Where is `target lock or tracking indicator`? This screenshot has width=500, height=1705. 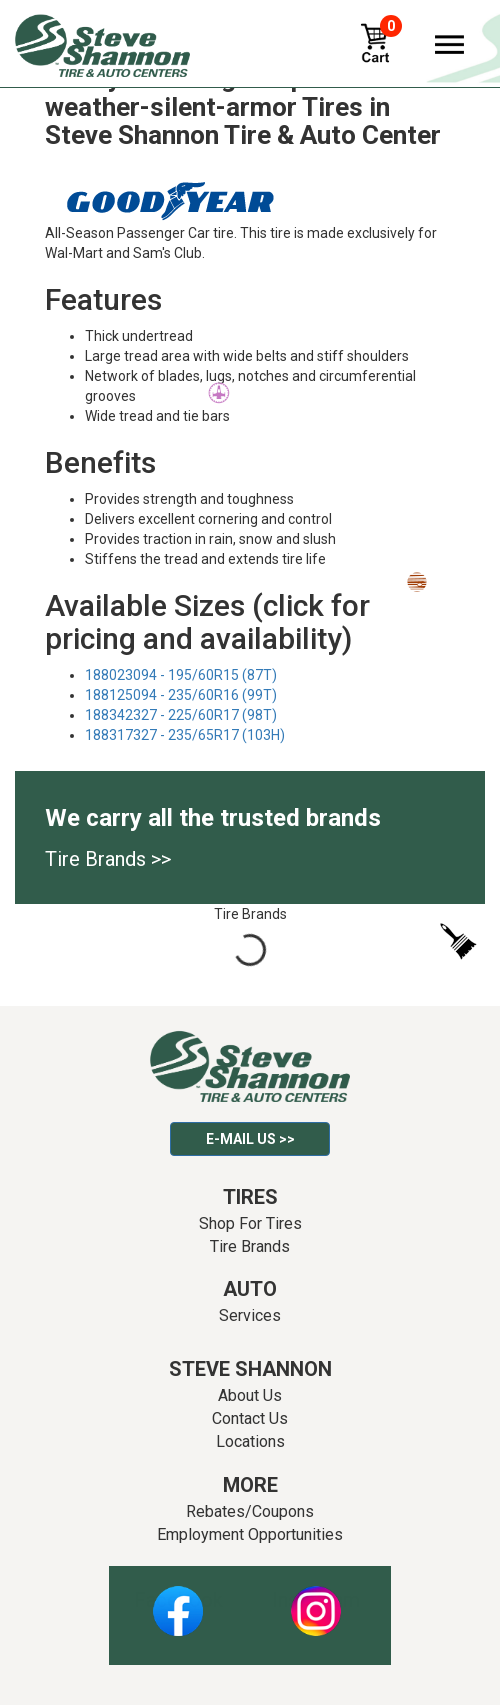
target lock or tracking indicator is located at coordinates (219, 393).